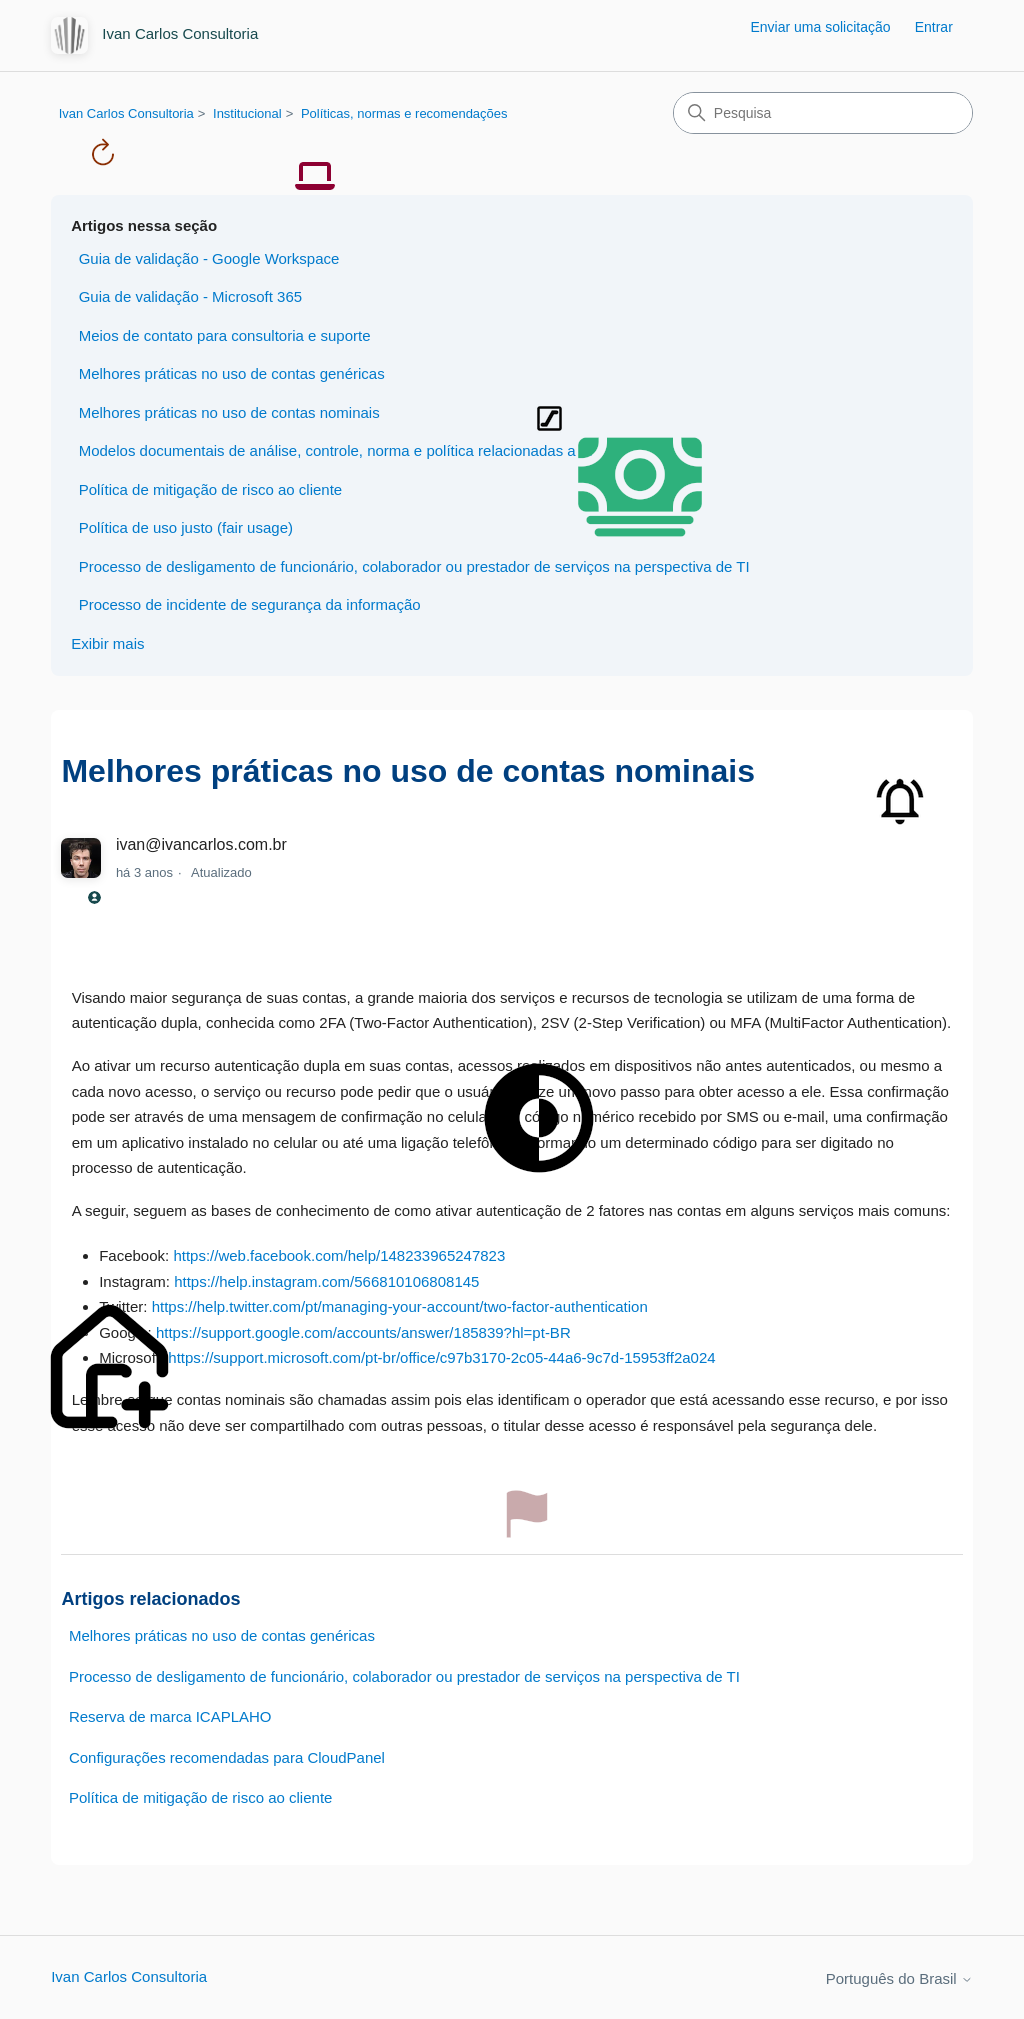 The image size is (1024, 2019). Describe the element at coordinates (900, 801) in the screenshot. I see `indicates new or active notifications` at that location.